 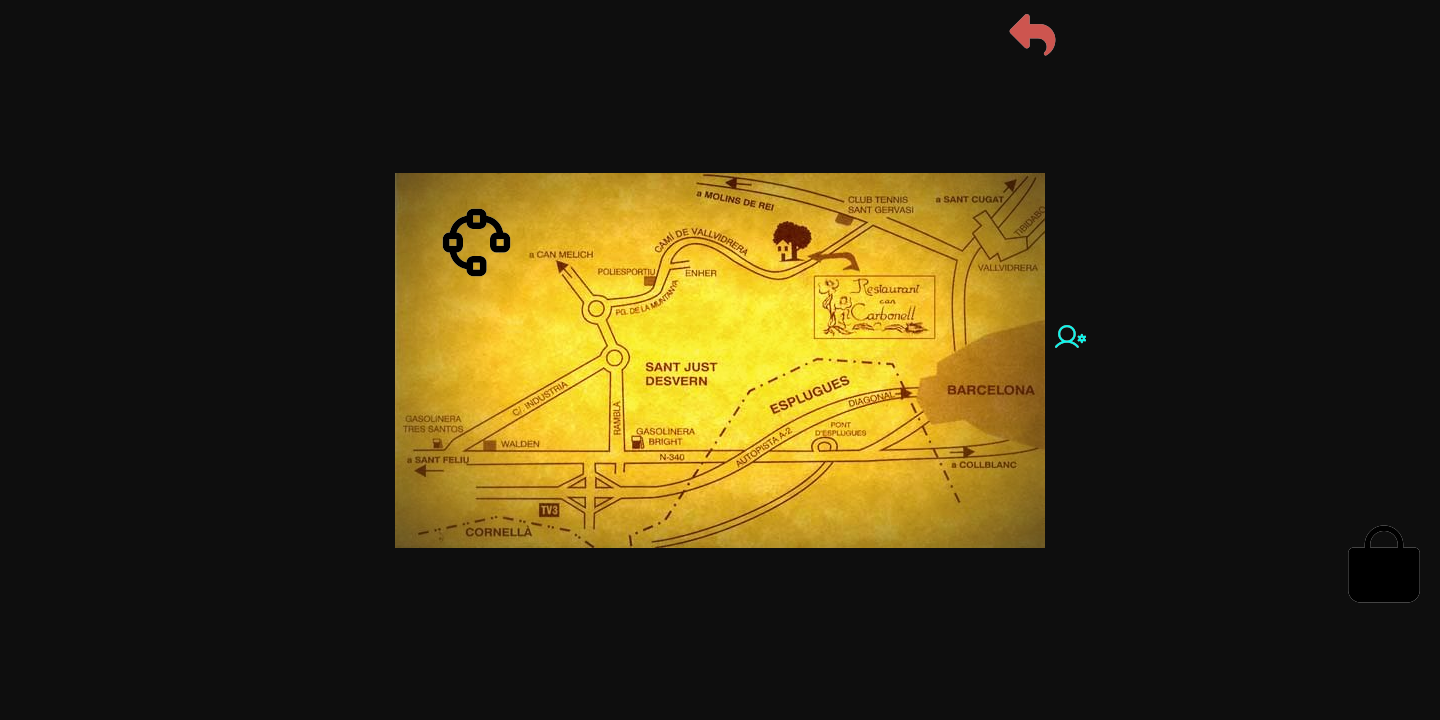 I want to click on edit bezier curve anchor points, so click(x=476, y=242).